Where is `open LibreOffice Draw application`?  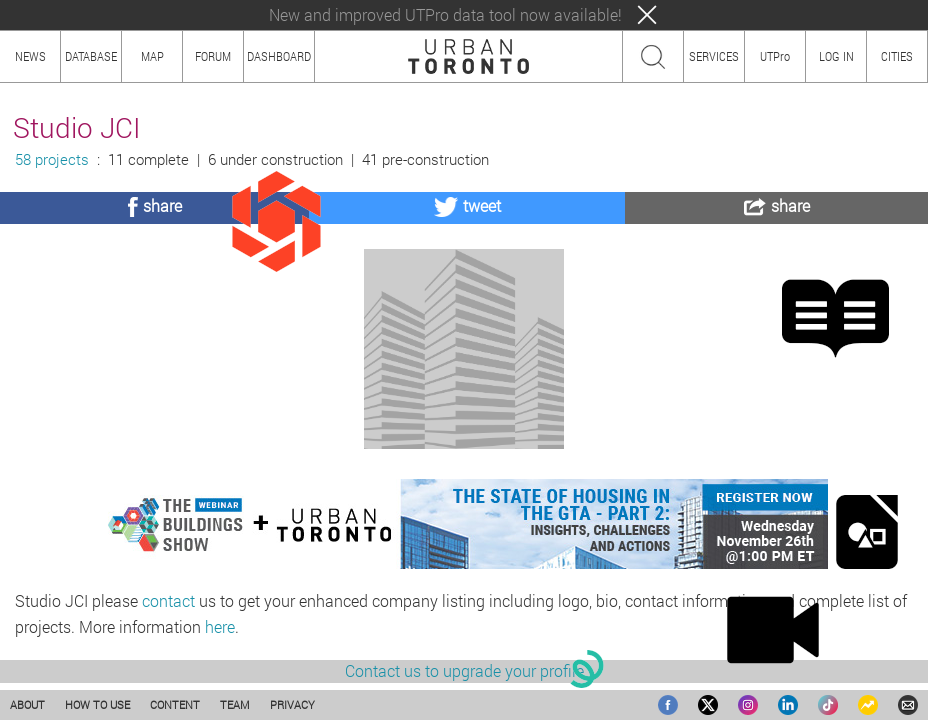 open LibreOffice Draw application is located at coordinates (867, 532).